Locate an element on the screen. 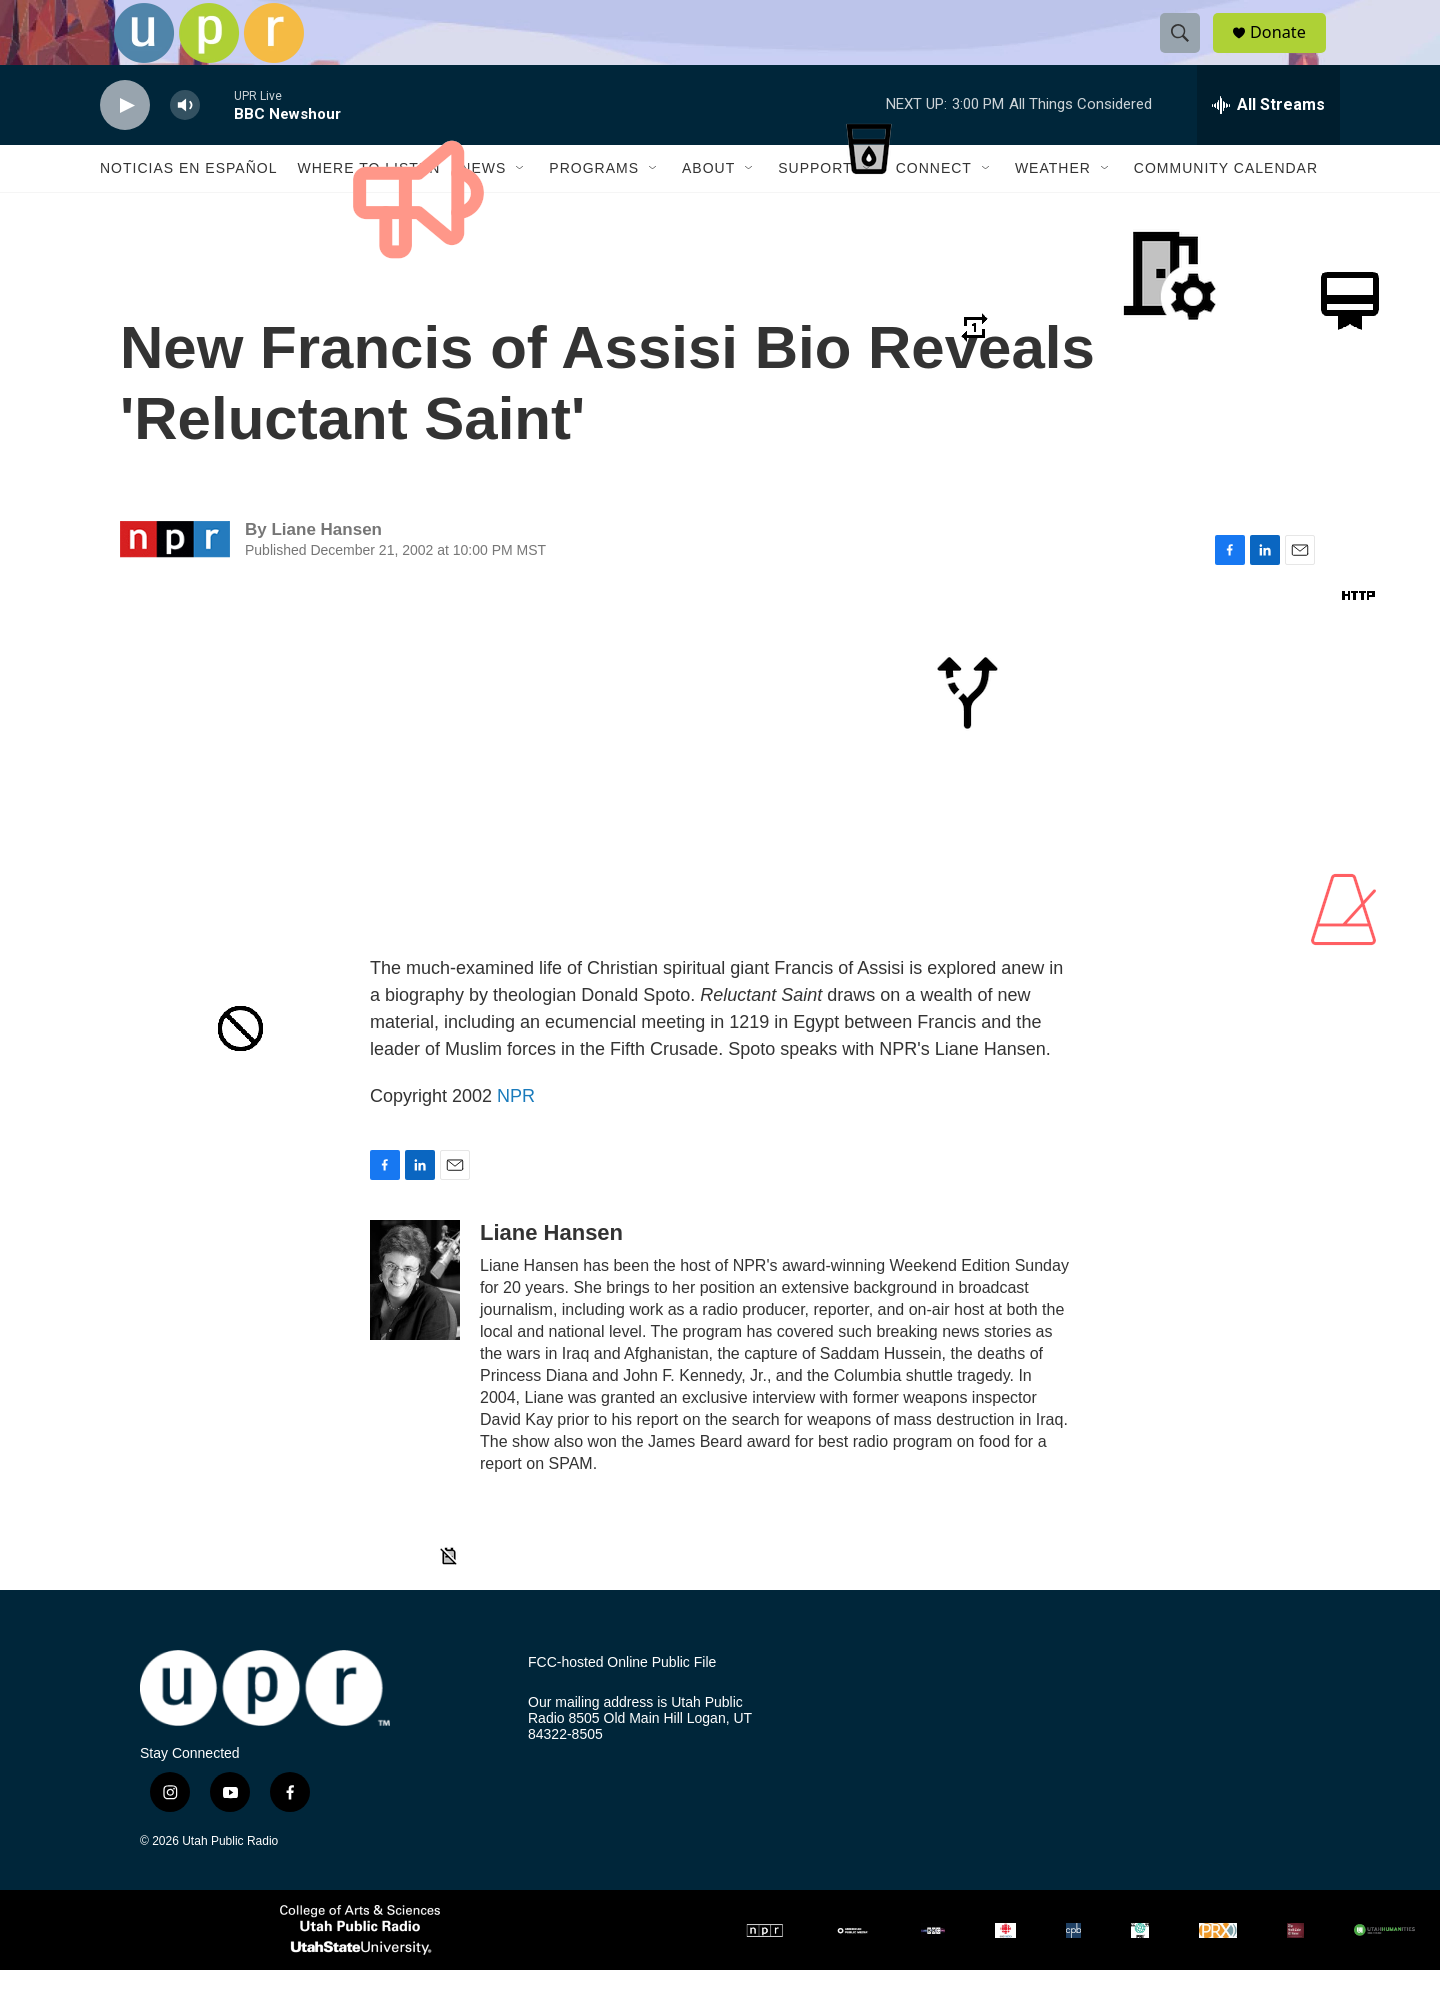 The width and height of the screenshot is (1440, 2010). make an announcement or broadcast is located at coordinates (418, 199).